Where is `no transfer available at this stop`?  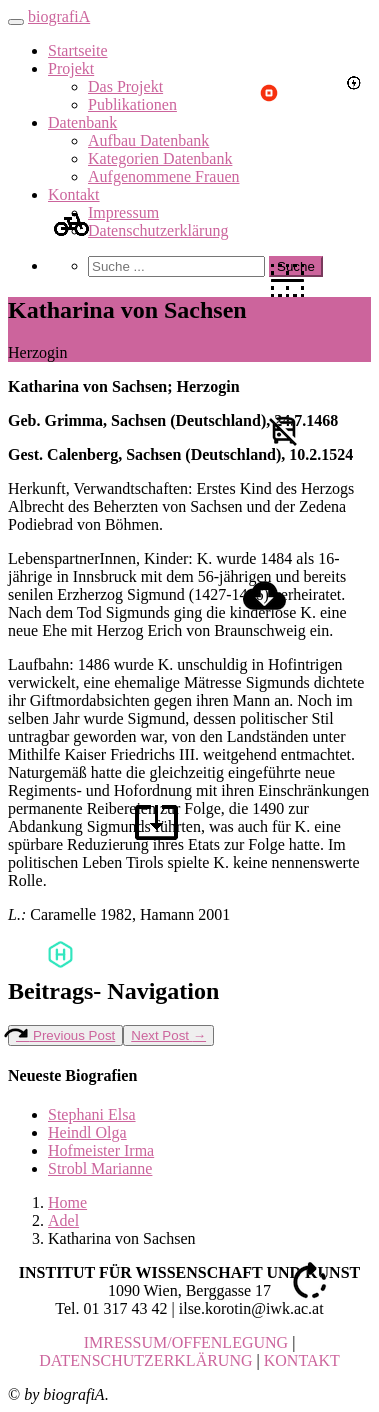
no transfer available at this stop is located at coordinates (284, 431).